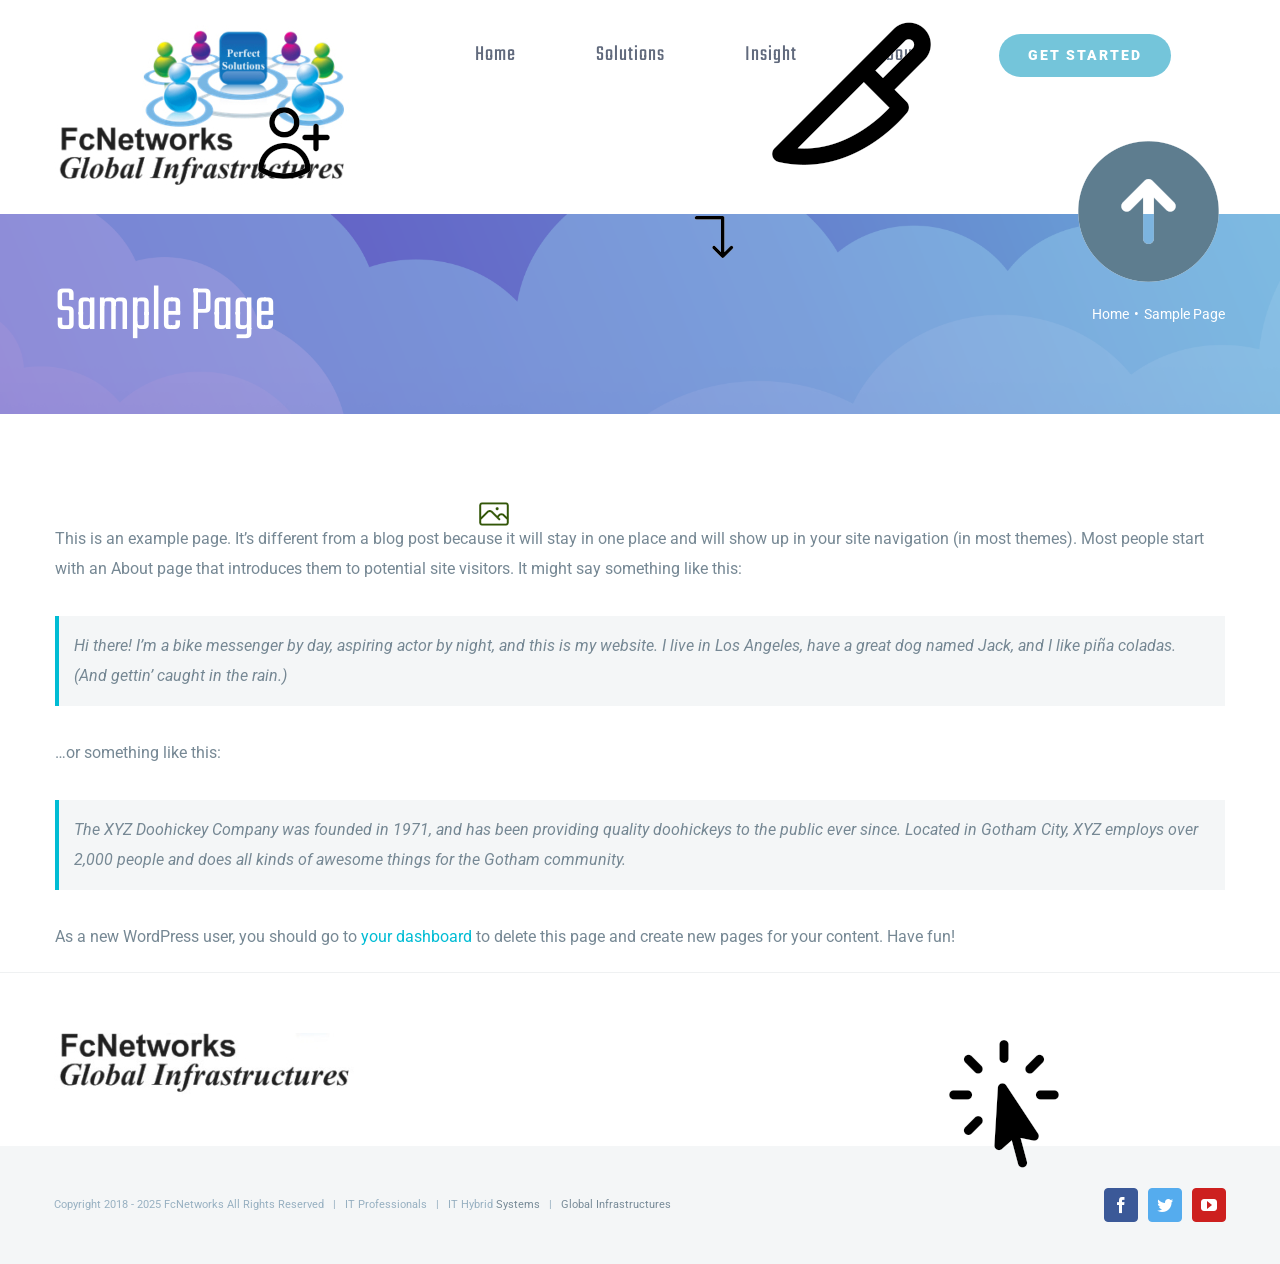 The image size is (1280, 1264). What do you see at coordinates (294, 143) in the screenshot?
I see `add a new contact or friend` at bounding box center [294, 143].